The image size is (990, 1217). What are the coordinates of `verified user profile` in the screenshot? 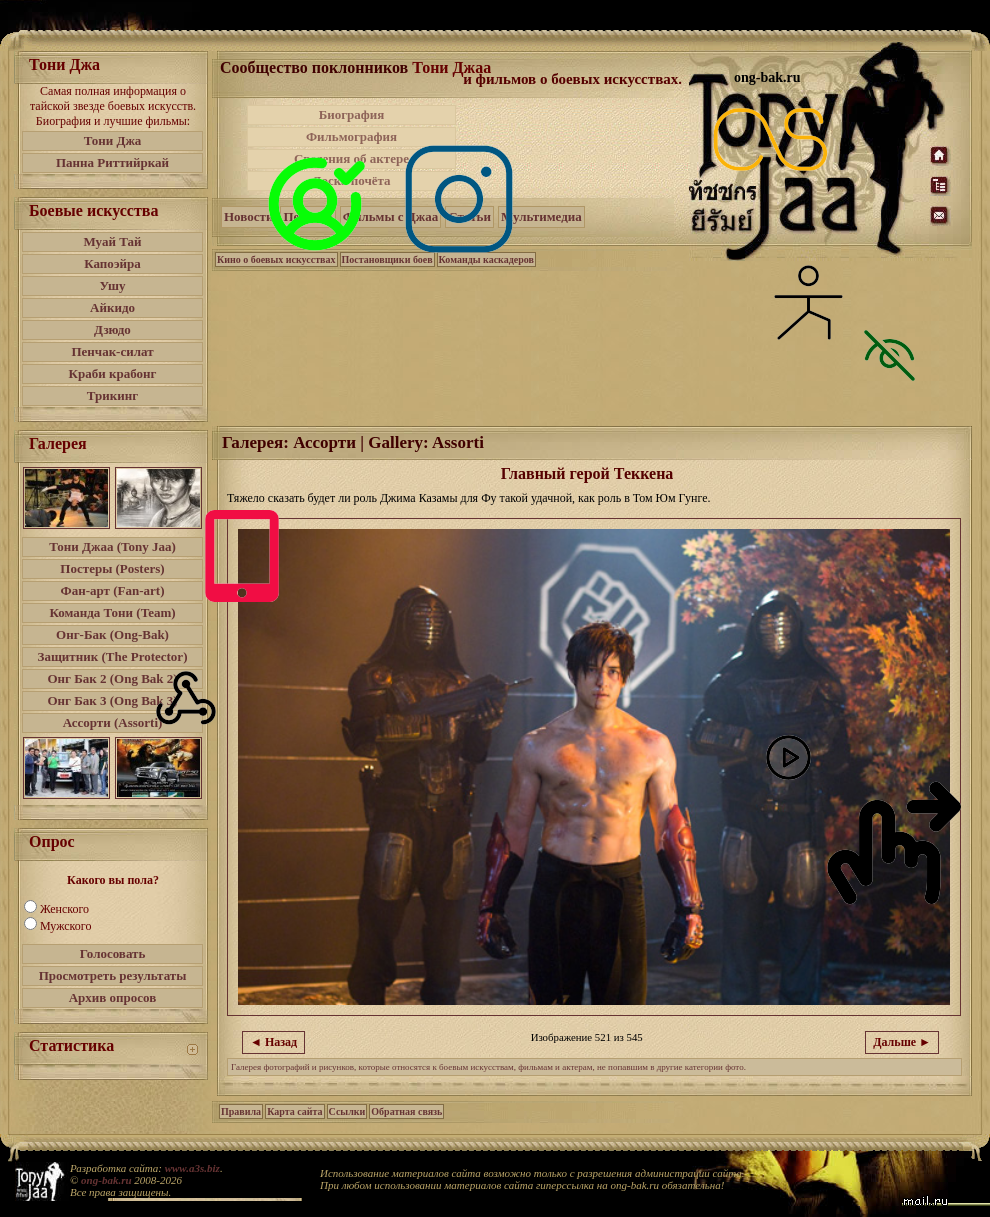 It's located at (315, 204).